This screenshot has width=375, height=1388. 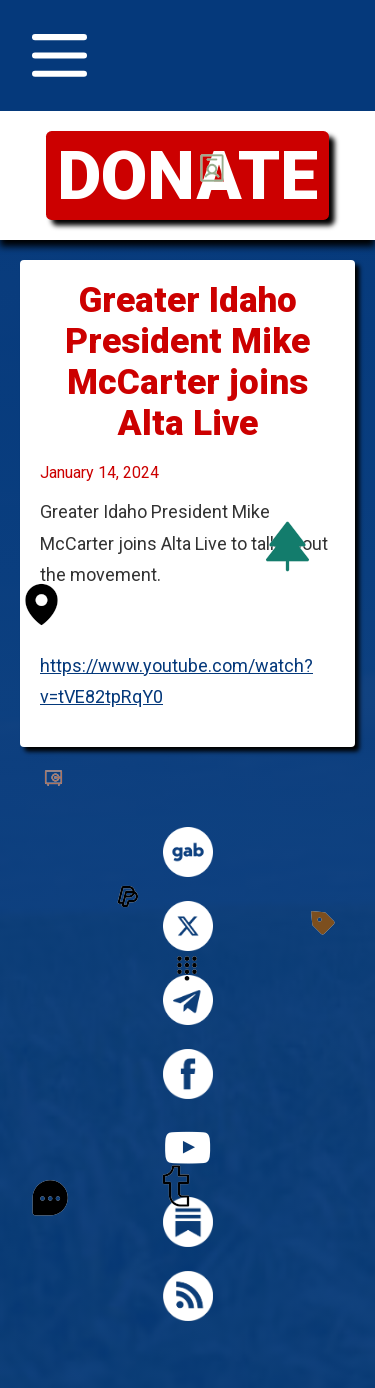 What do you see at coordinates (53, 777) in the screenshot?
I see `access secure storage or vault` at bounding box center [53, 777].